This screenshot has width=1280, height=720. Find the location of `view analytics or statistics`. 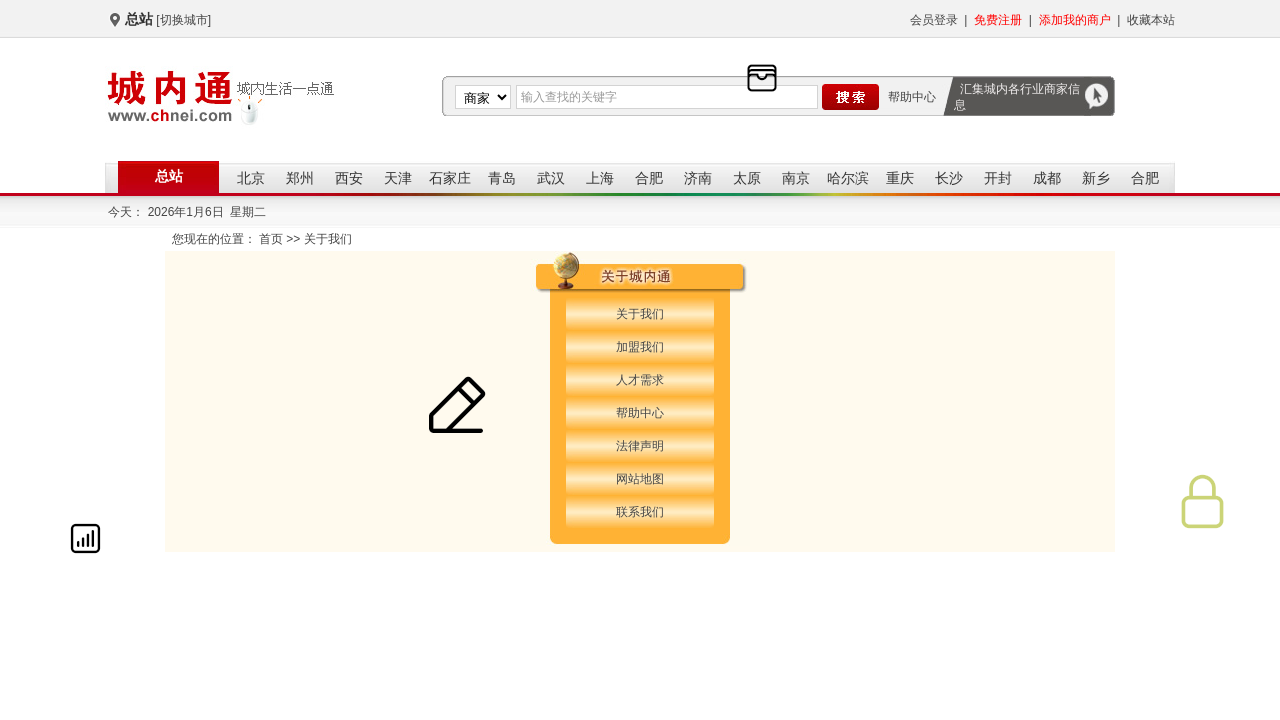

view analytics or statistics is located at coordinates (85, 538).